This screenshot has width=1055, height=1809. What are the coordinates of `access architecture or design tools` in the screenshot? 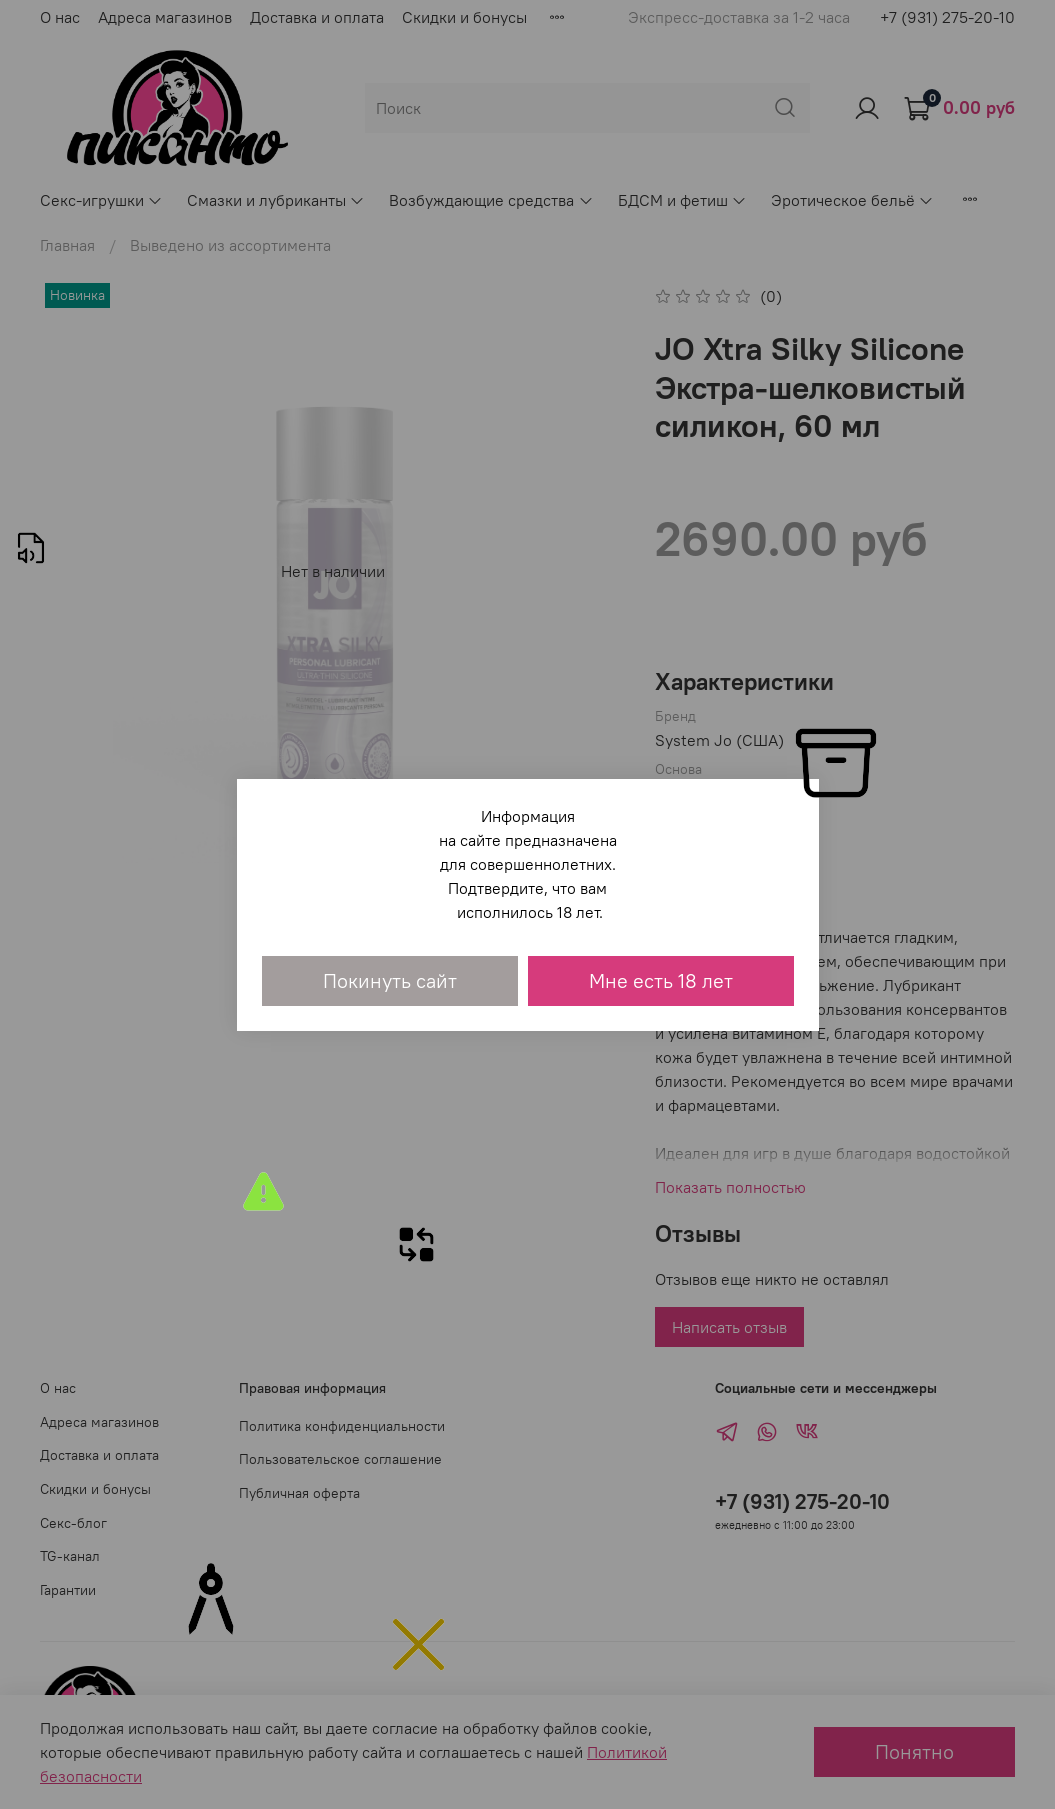 It's located at (211, 1599).